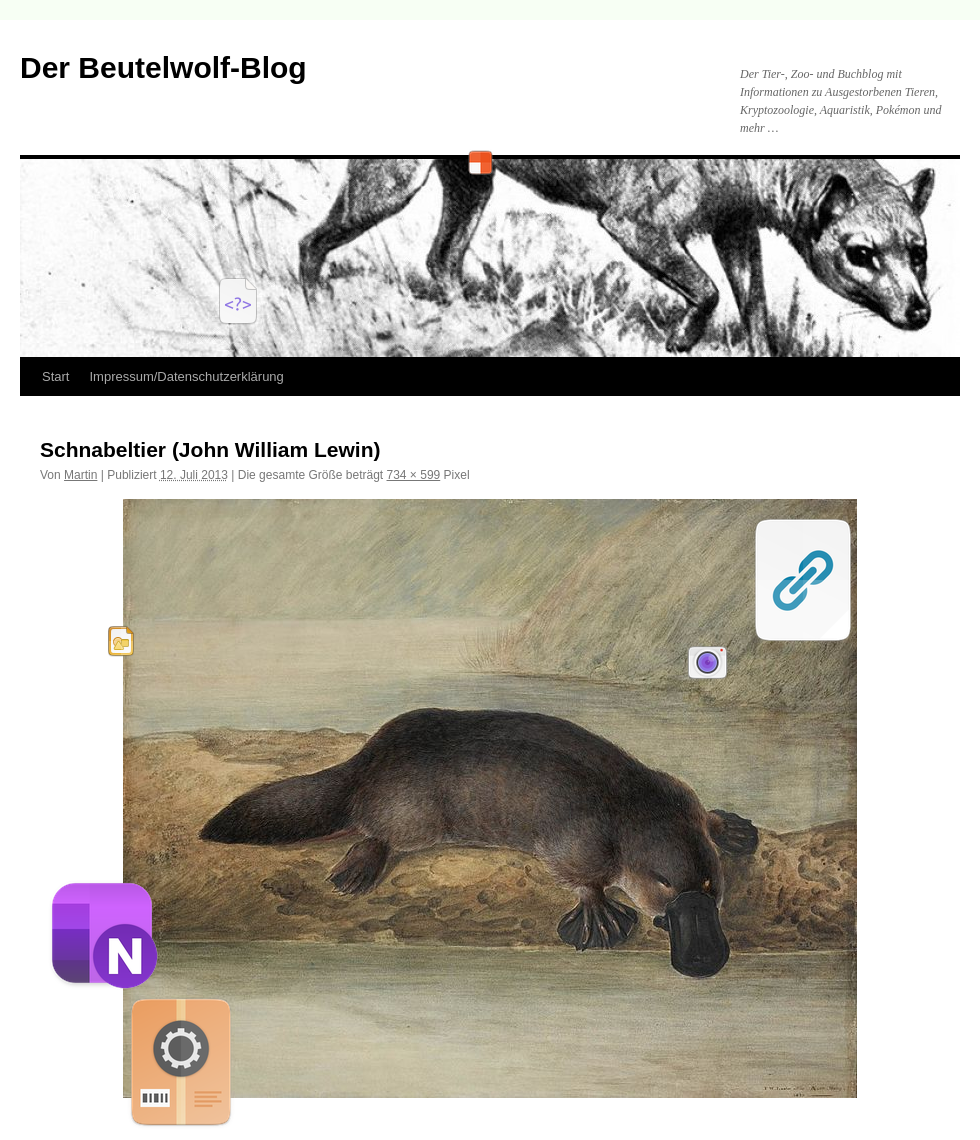 The image size is (980, 1140). Describe the element at coordinates (803, 580) in the screenshot. I see `a windows internet shortcut file` at that location.